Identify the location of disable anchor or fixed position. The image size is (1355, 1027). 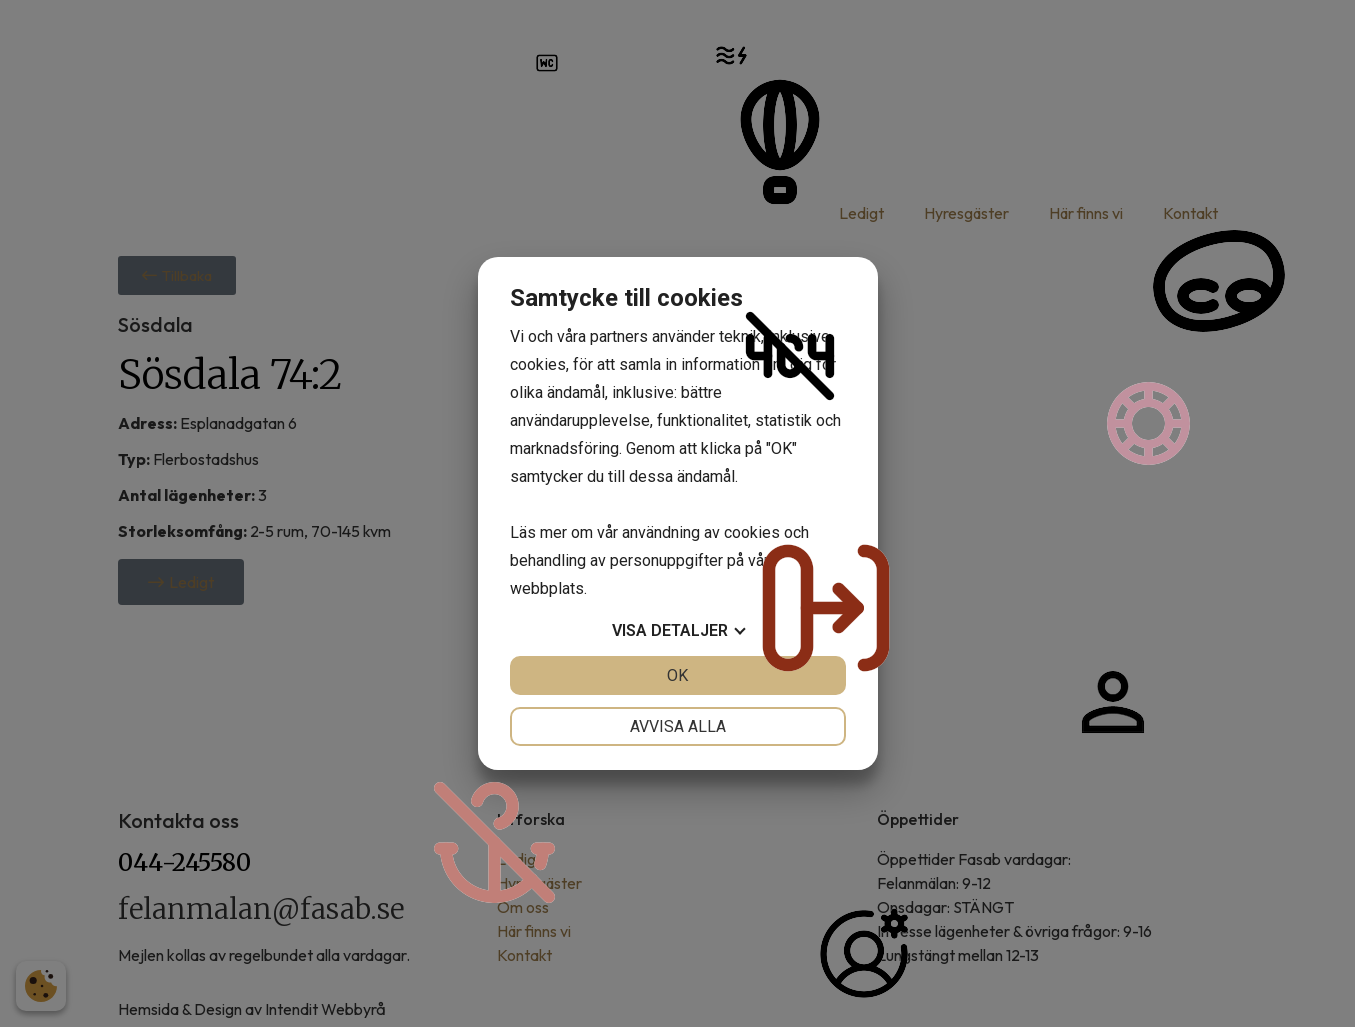
(494, 842).